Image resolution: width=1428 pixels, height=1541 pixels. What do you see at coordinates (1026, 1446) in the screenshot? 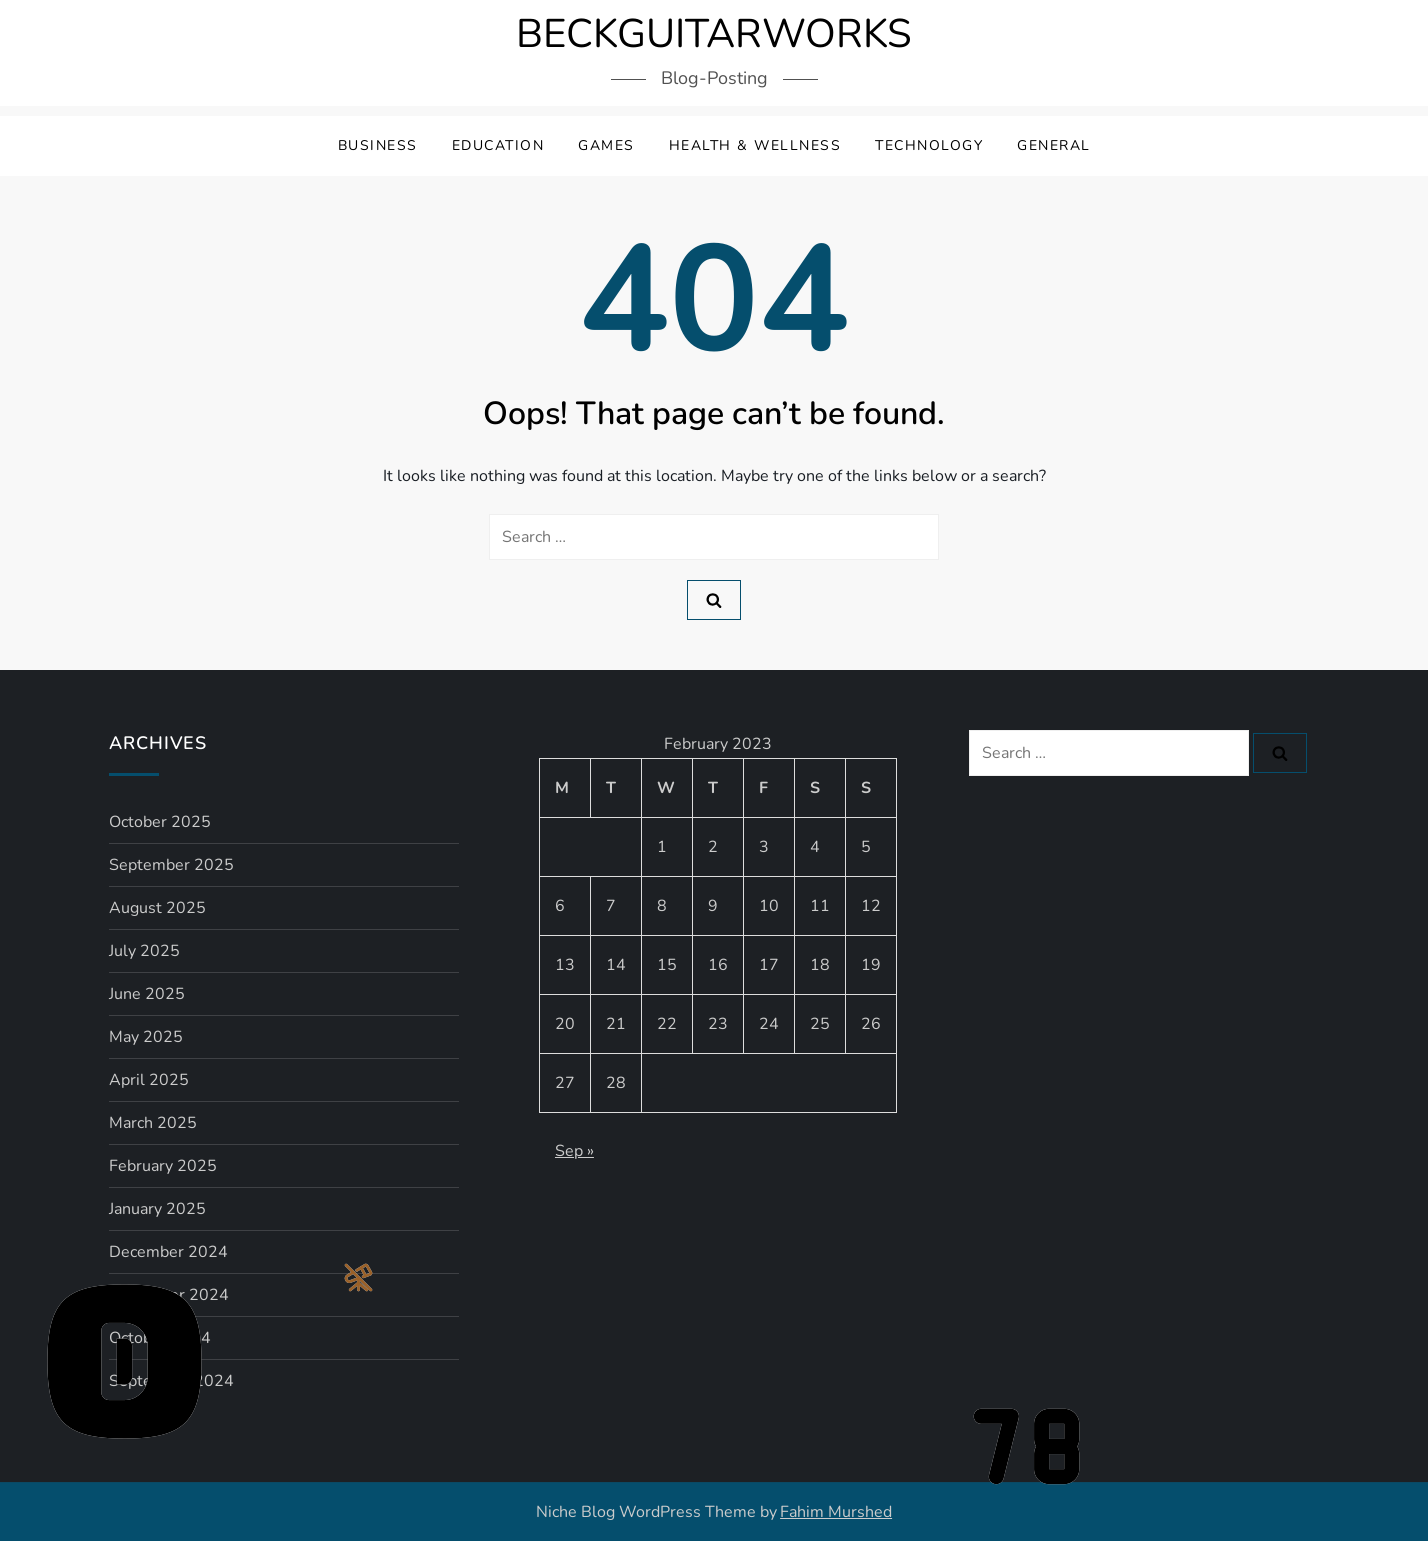
I see `indicates item number 78 in a list or sequence` at bounding box center [1026, 1446].